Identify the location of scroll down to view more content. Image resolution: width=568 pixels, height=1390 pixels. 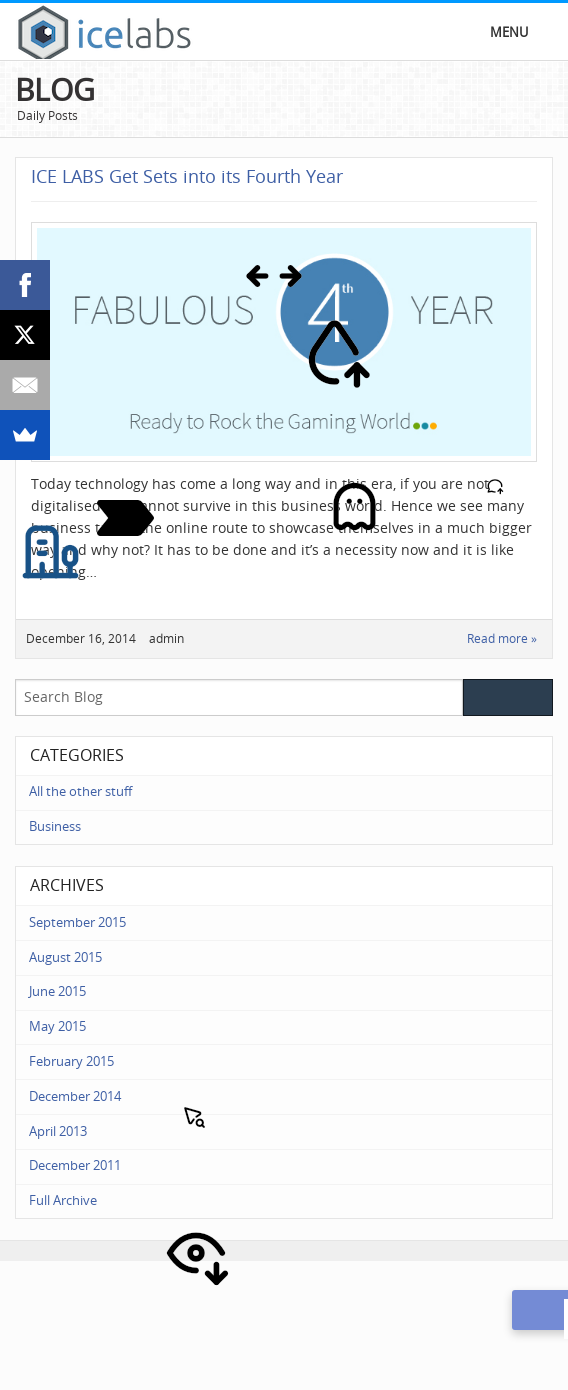
(196, 1253).